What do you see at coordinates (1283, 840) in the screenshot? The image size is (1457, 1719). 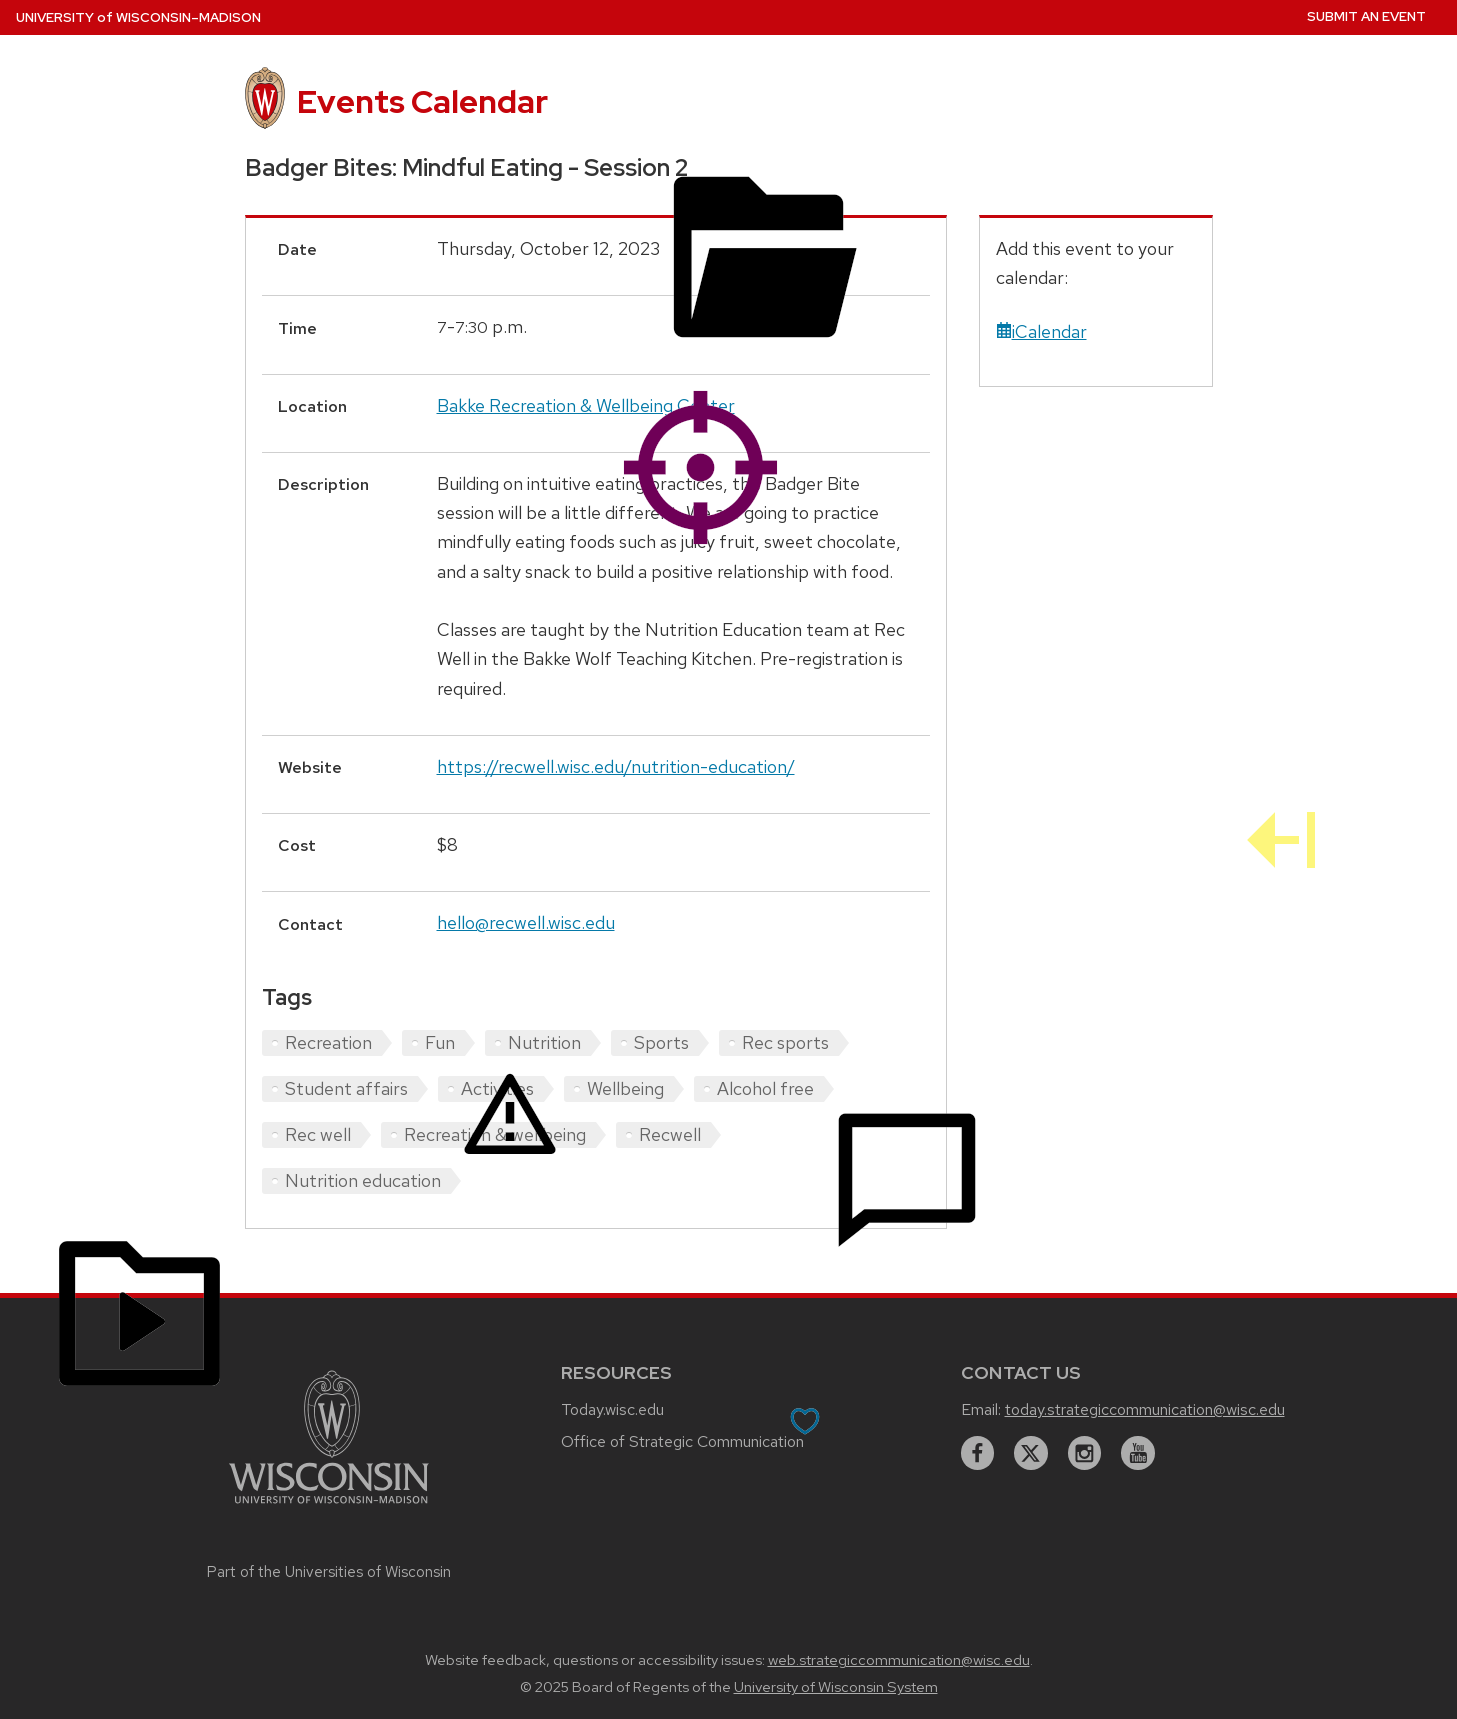 I see `expand panel to the left` at bounding box center [1283, 840].